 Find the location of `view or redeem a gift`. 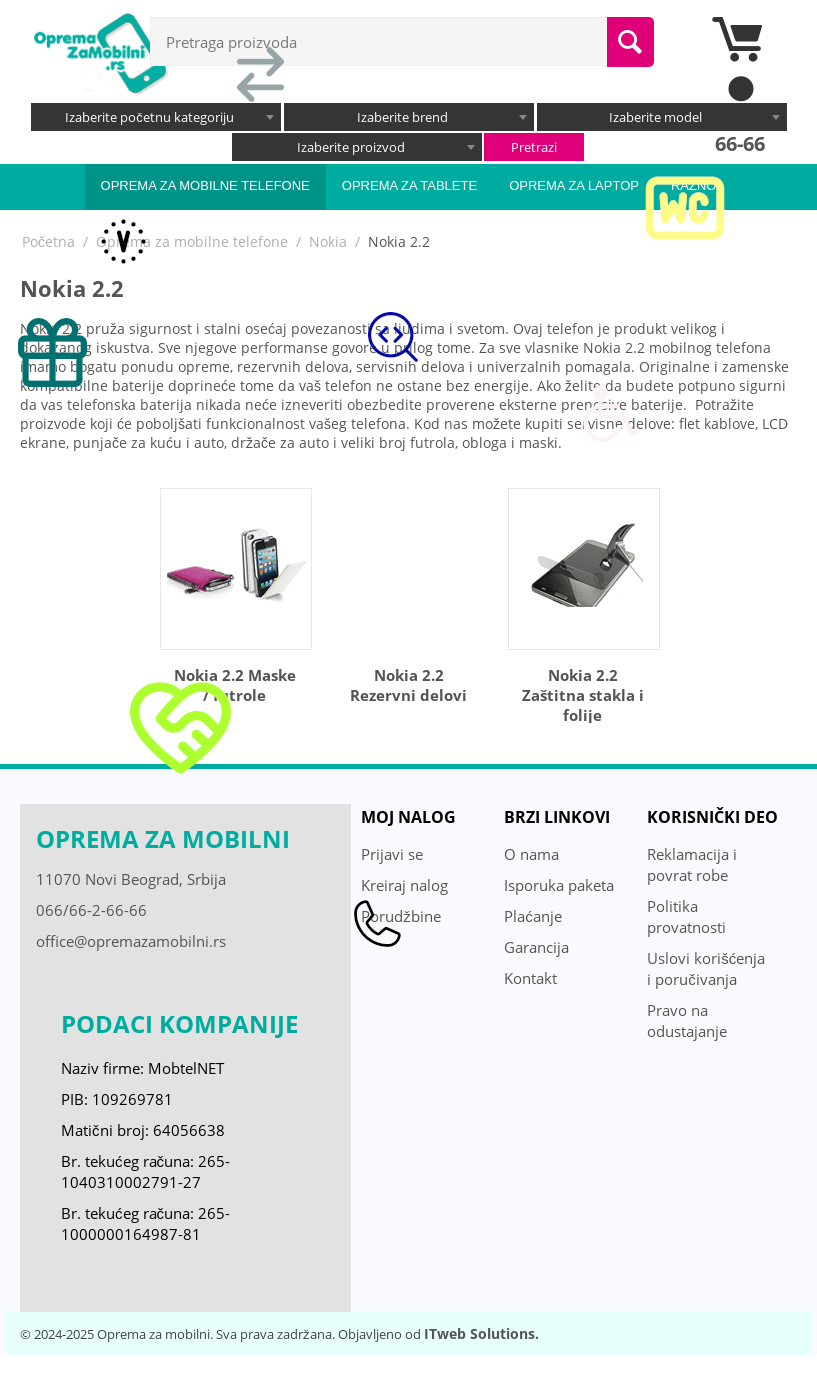

view or redeem a gift is located at coordinates (52, 352).